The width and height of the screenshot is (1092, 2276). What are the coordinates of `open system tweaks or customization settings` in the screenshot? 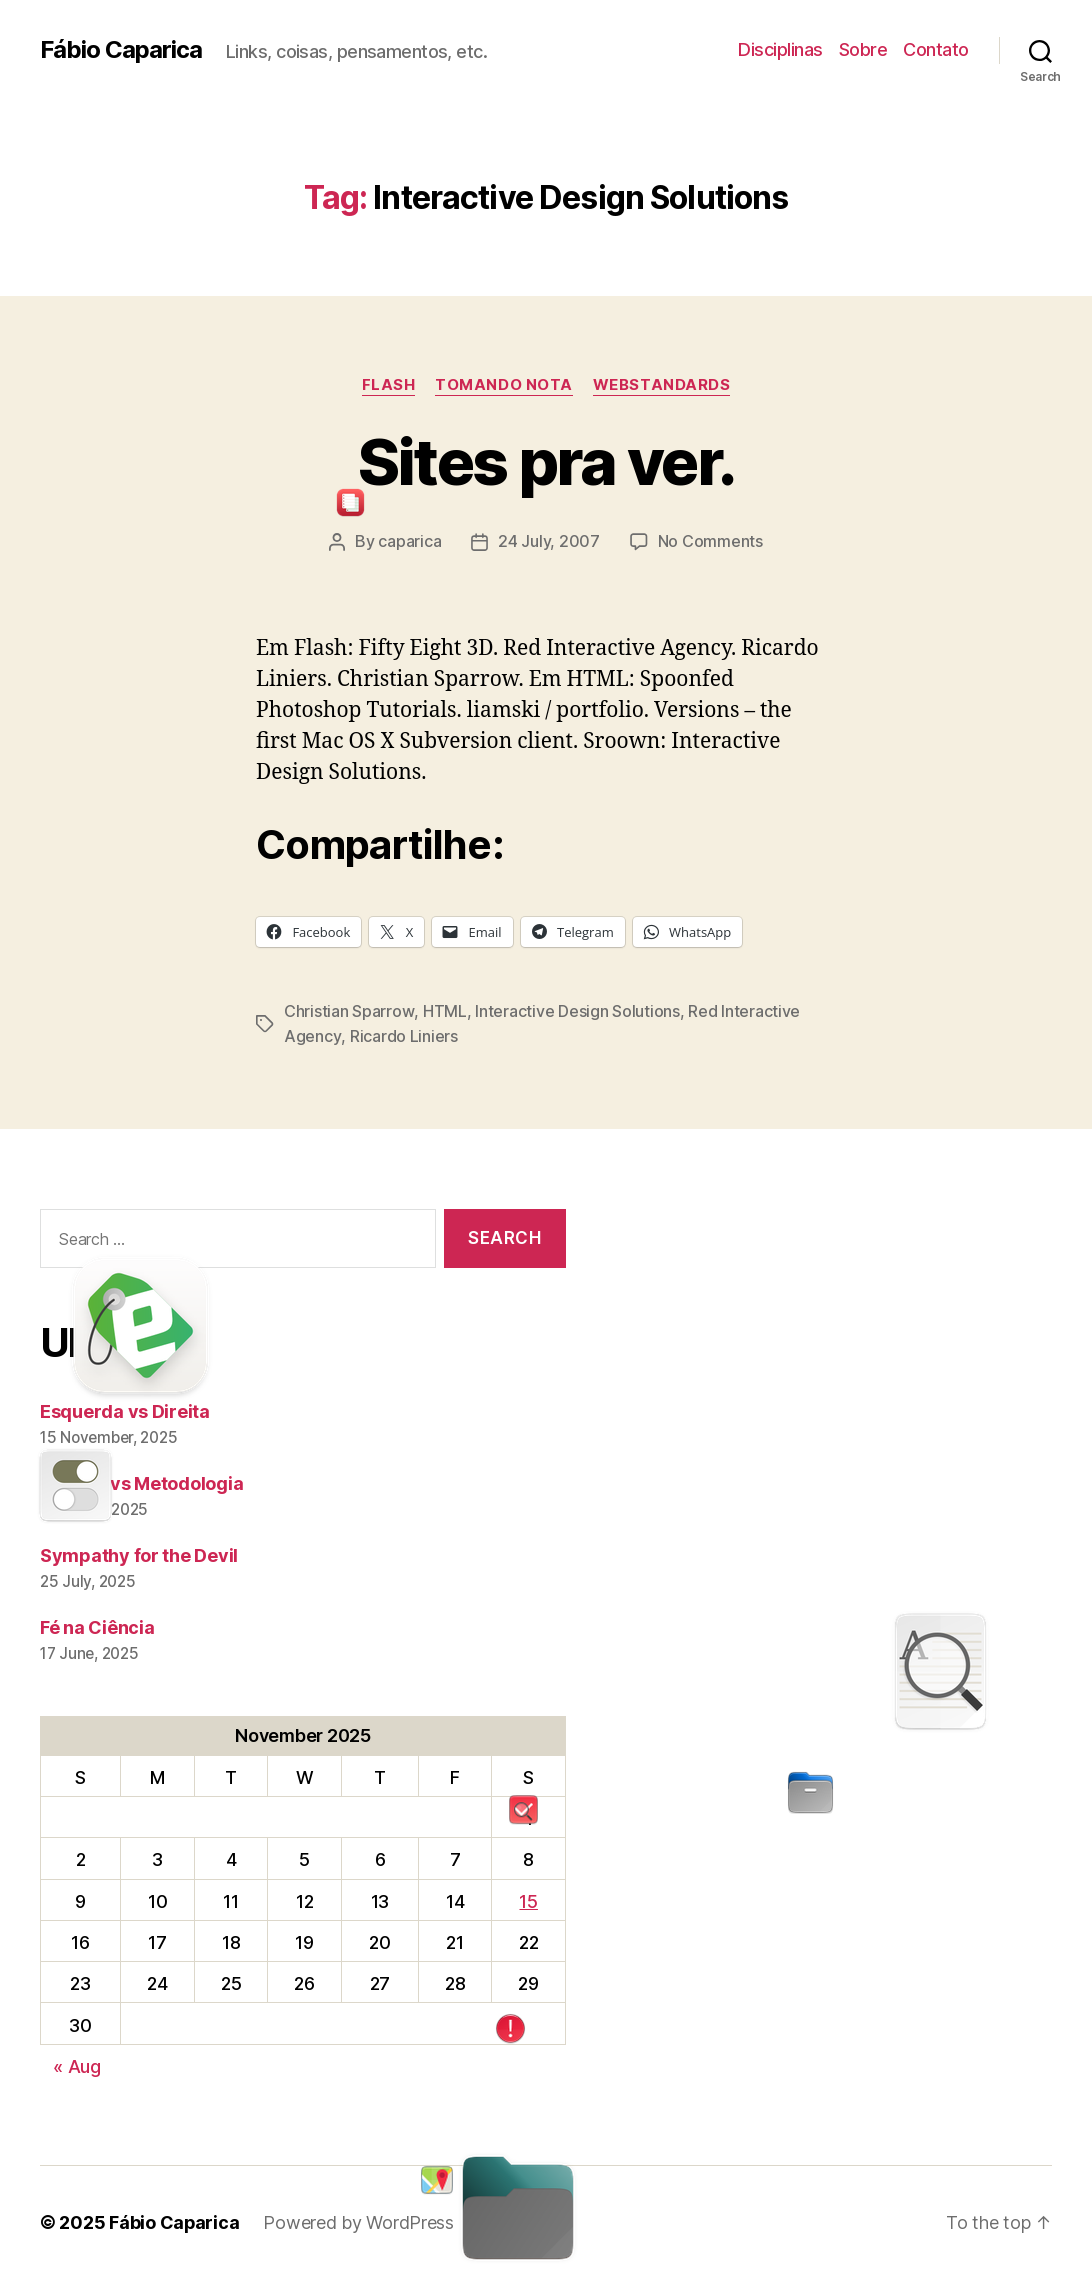 It's located at (75, 1485).